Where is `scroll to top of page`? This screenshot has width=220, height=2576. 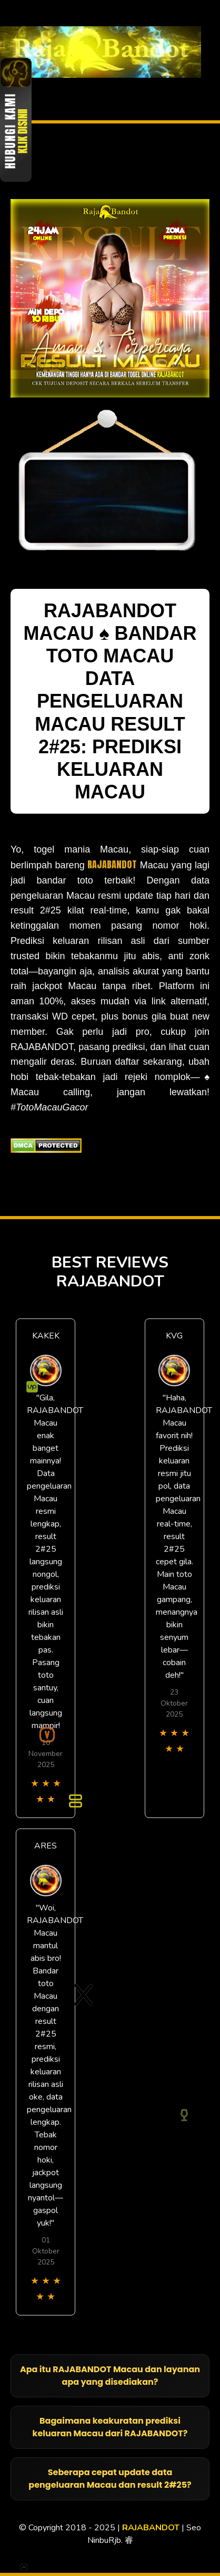 scroll to top of page is located at coordinates (24, 2567).